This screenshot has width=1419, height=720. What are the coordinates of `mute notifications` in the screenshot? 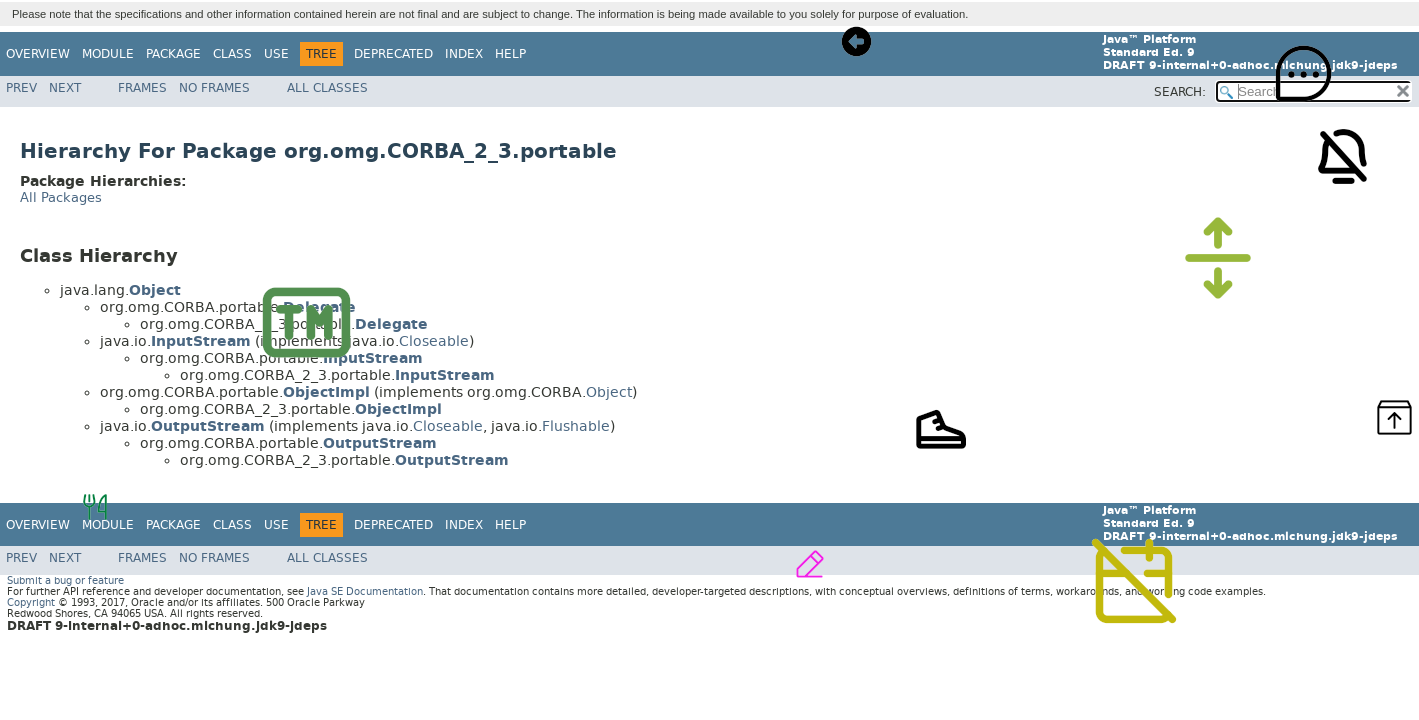 It's located at (1343, 156).